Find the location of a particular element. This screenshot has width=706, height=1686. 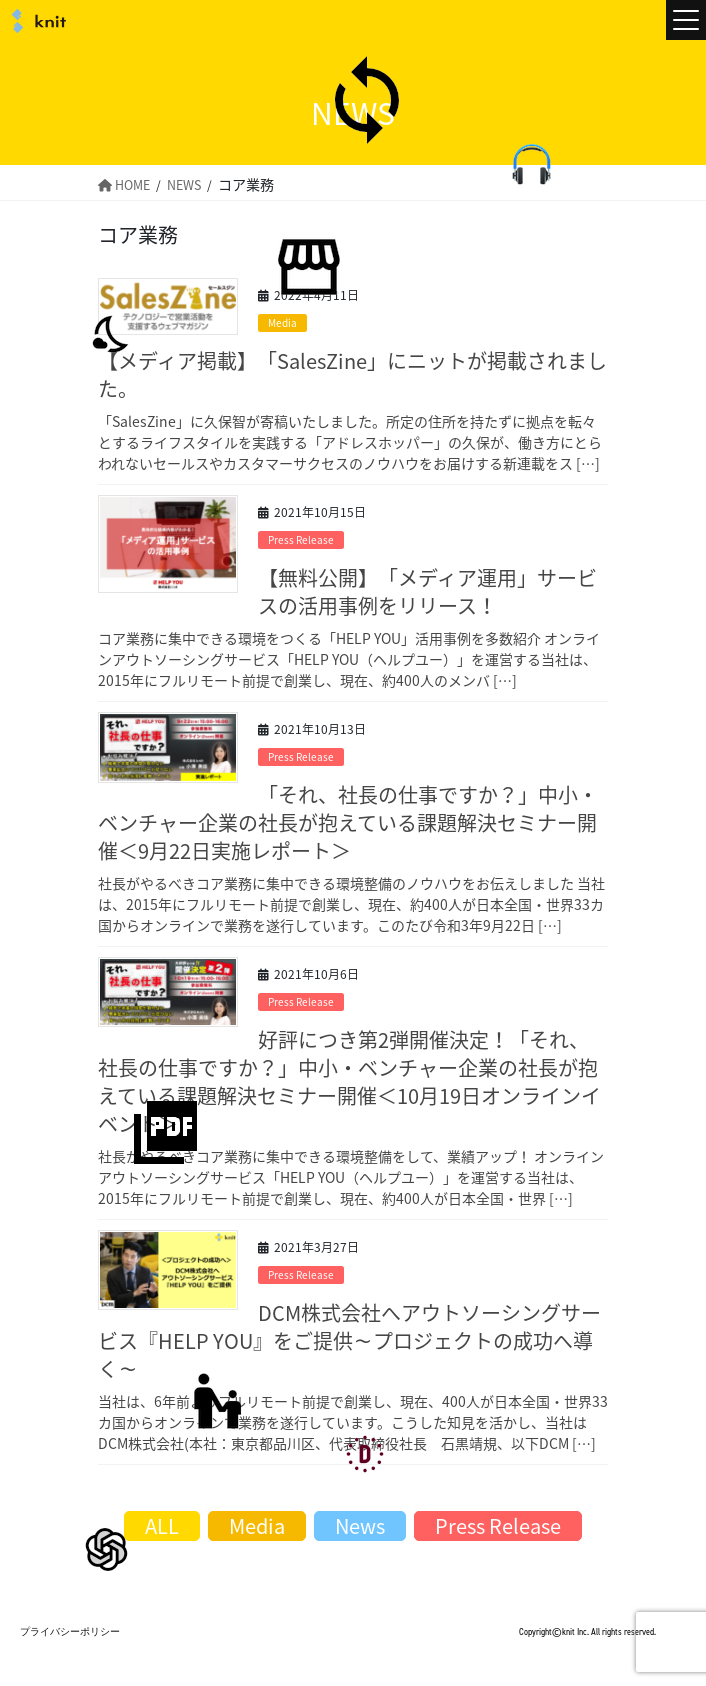

indicates draft or pending status is located at coordinates (365, 1454).